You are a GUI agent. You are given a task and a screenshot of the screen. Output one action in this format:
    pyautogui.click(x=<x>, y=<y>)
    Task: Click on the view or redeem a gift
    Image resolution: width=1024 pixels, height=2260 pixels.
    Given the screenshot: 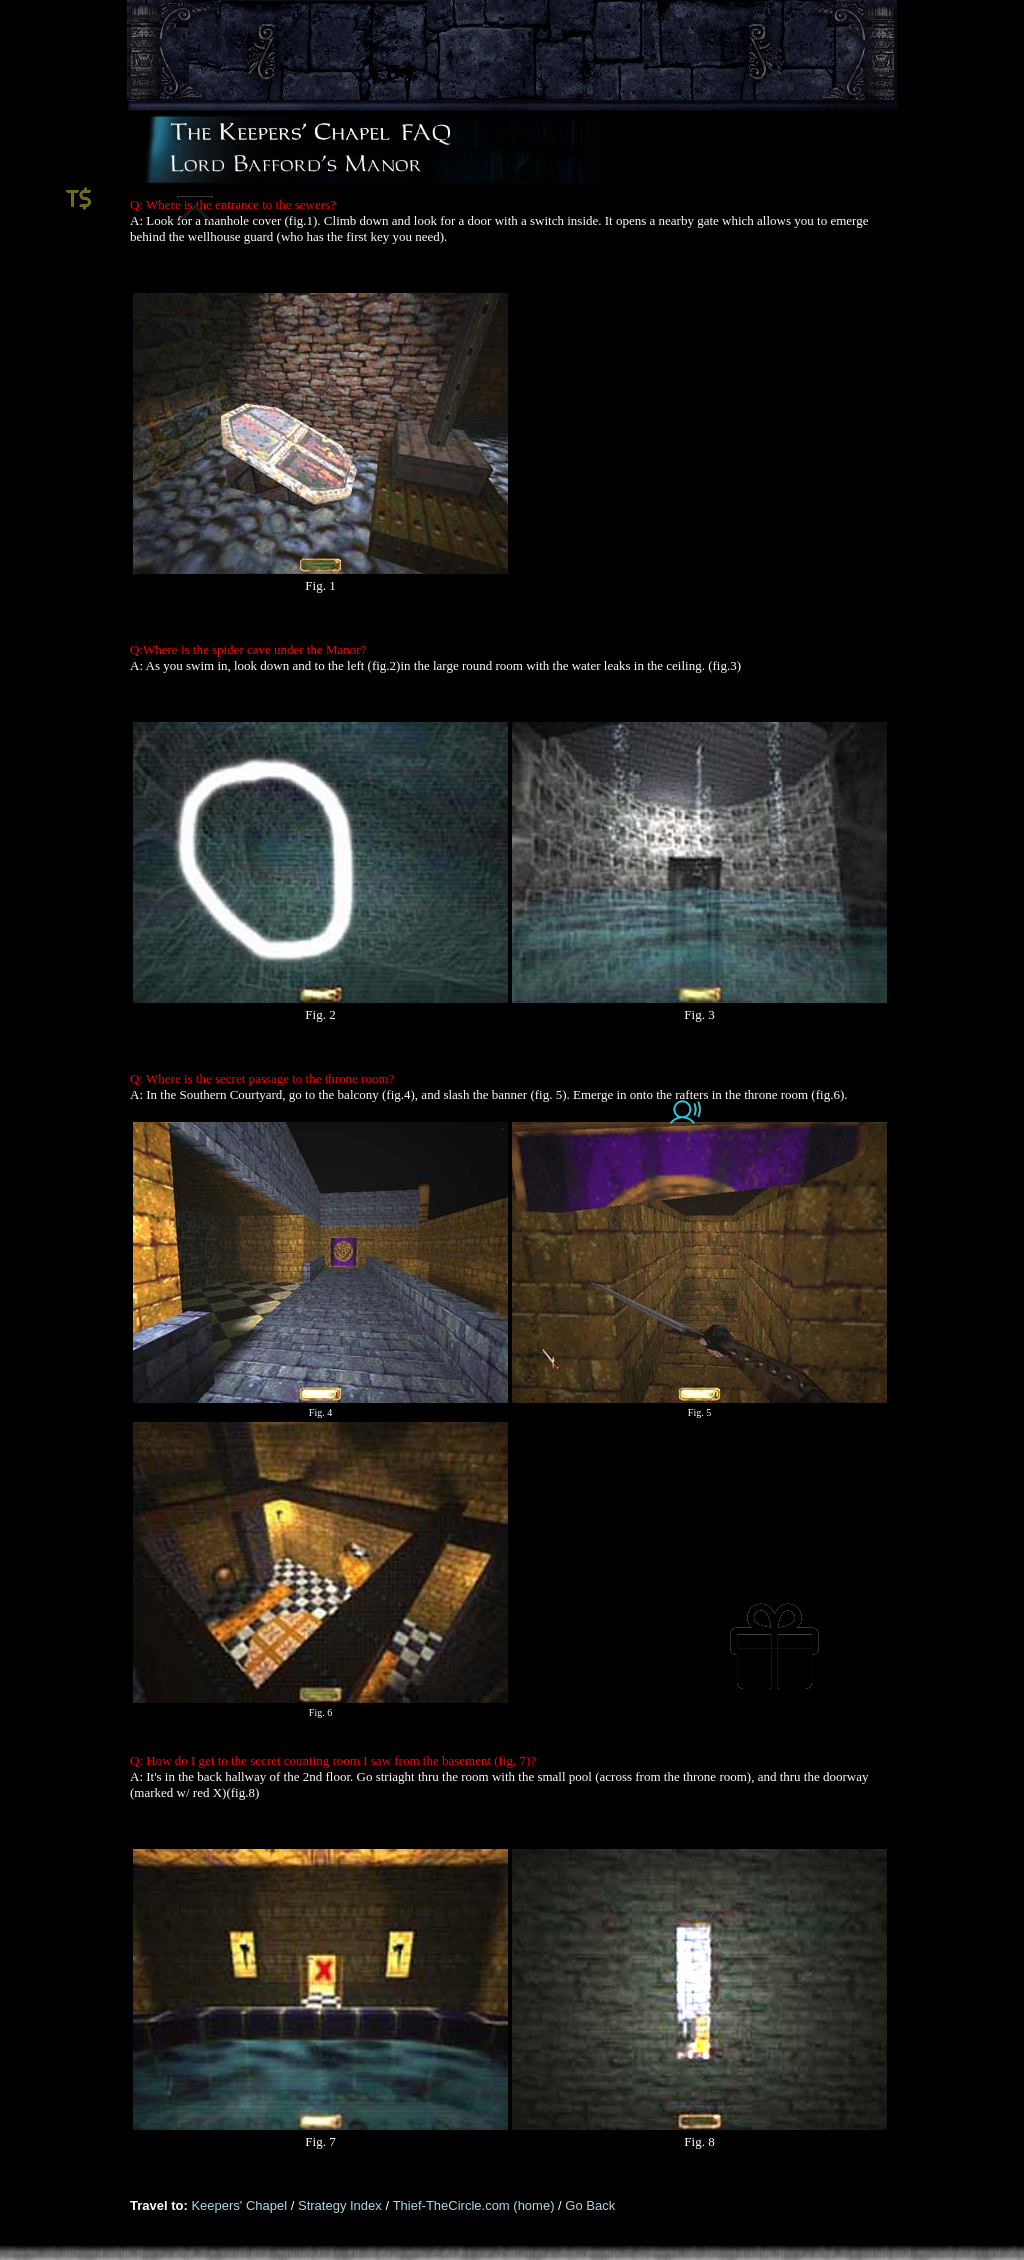 What is the action you would take?
    pyautogui.click(x=774, y=1651)
    